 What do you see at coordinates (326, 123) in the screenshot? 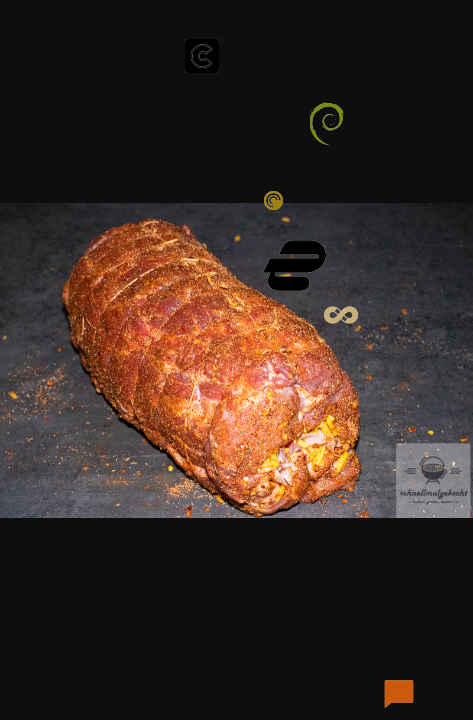
I see `debian linux operating system logo` at bounding box center [326, 123].